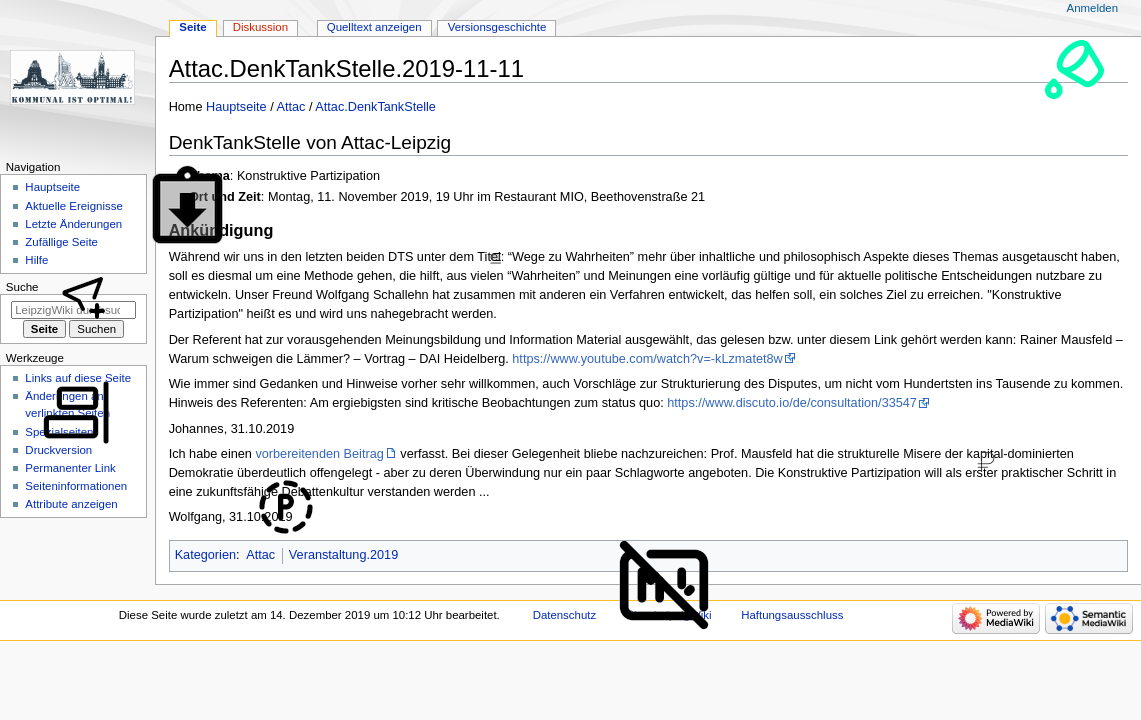 The width and height of the screenshot is (1141, 720). What do you see at coordinates (986, 462) in the screenshot?
I see `indicates Russian ruble currency` at bounding box center [986, 462].